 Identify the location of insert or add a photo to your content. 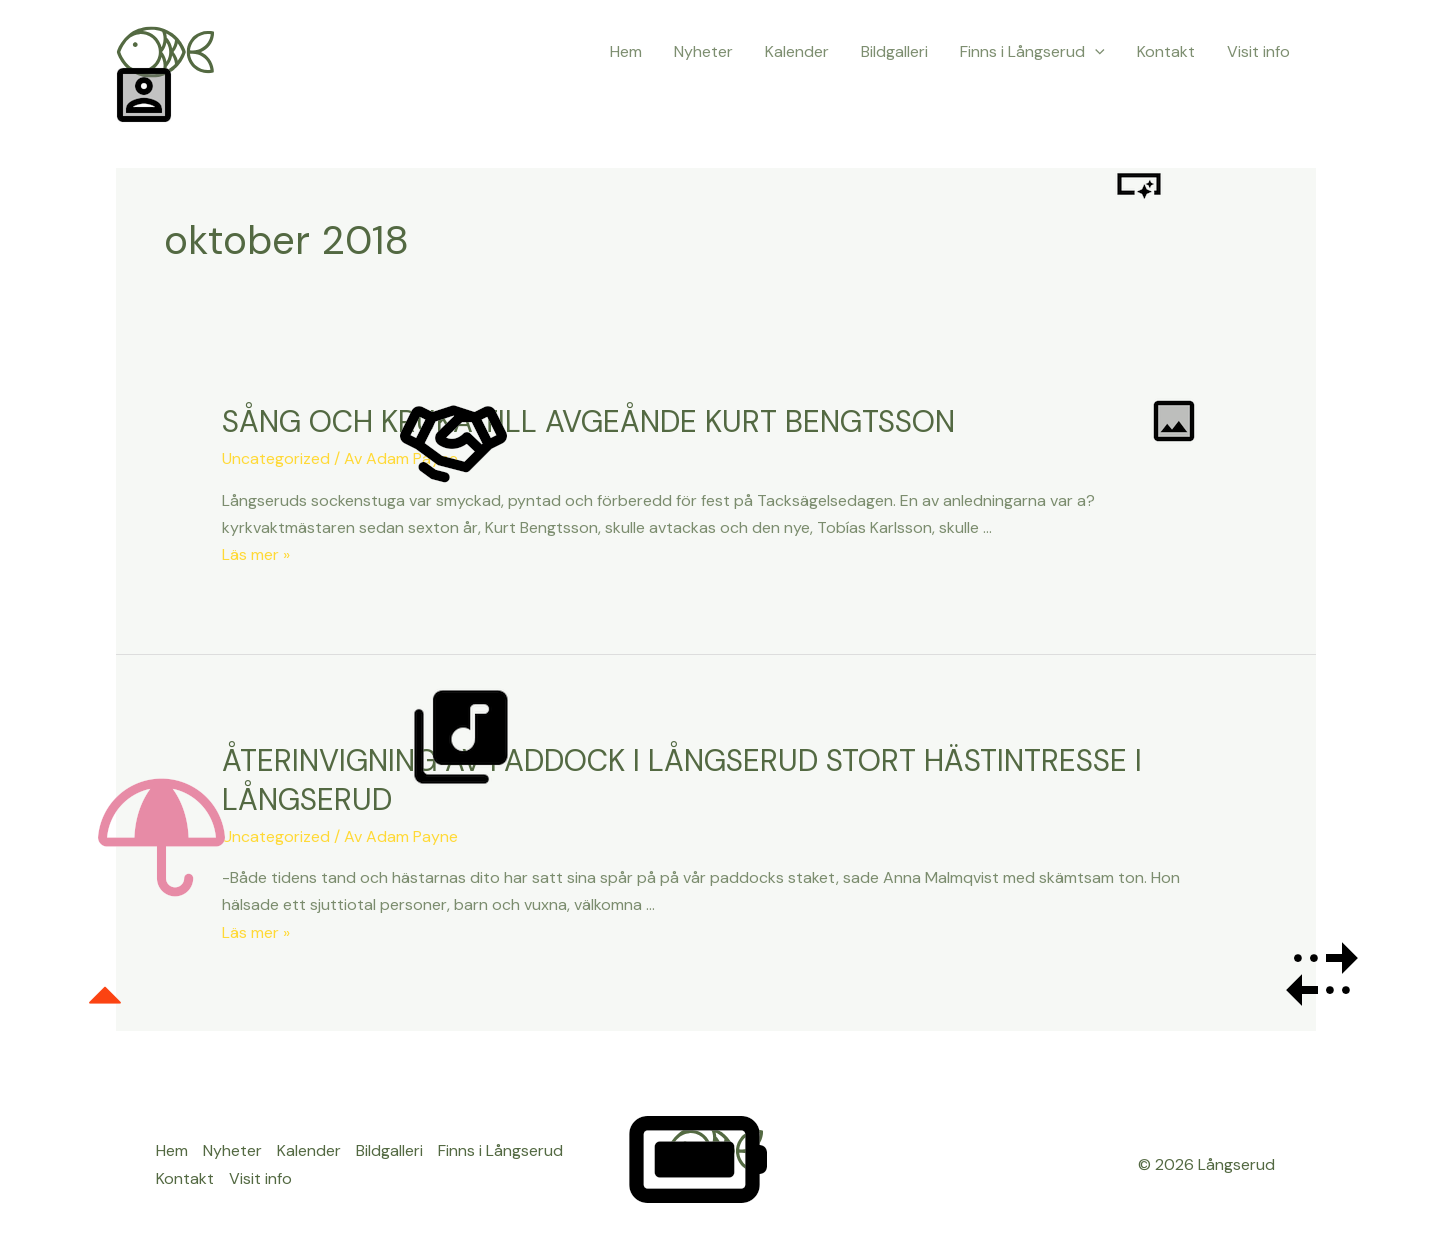
(1174, 421).